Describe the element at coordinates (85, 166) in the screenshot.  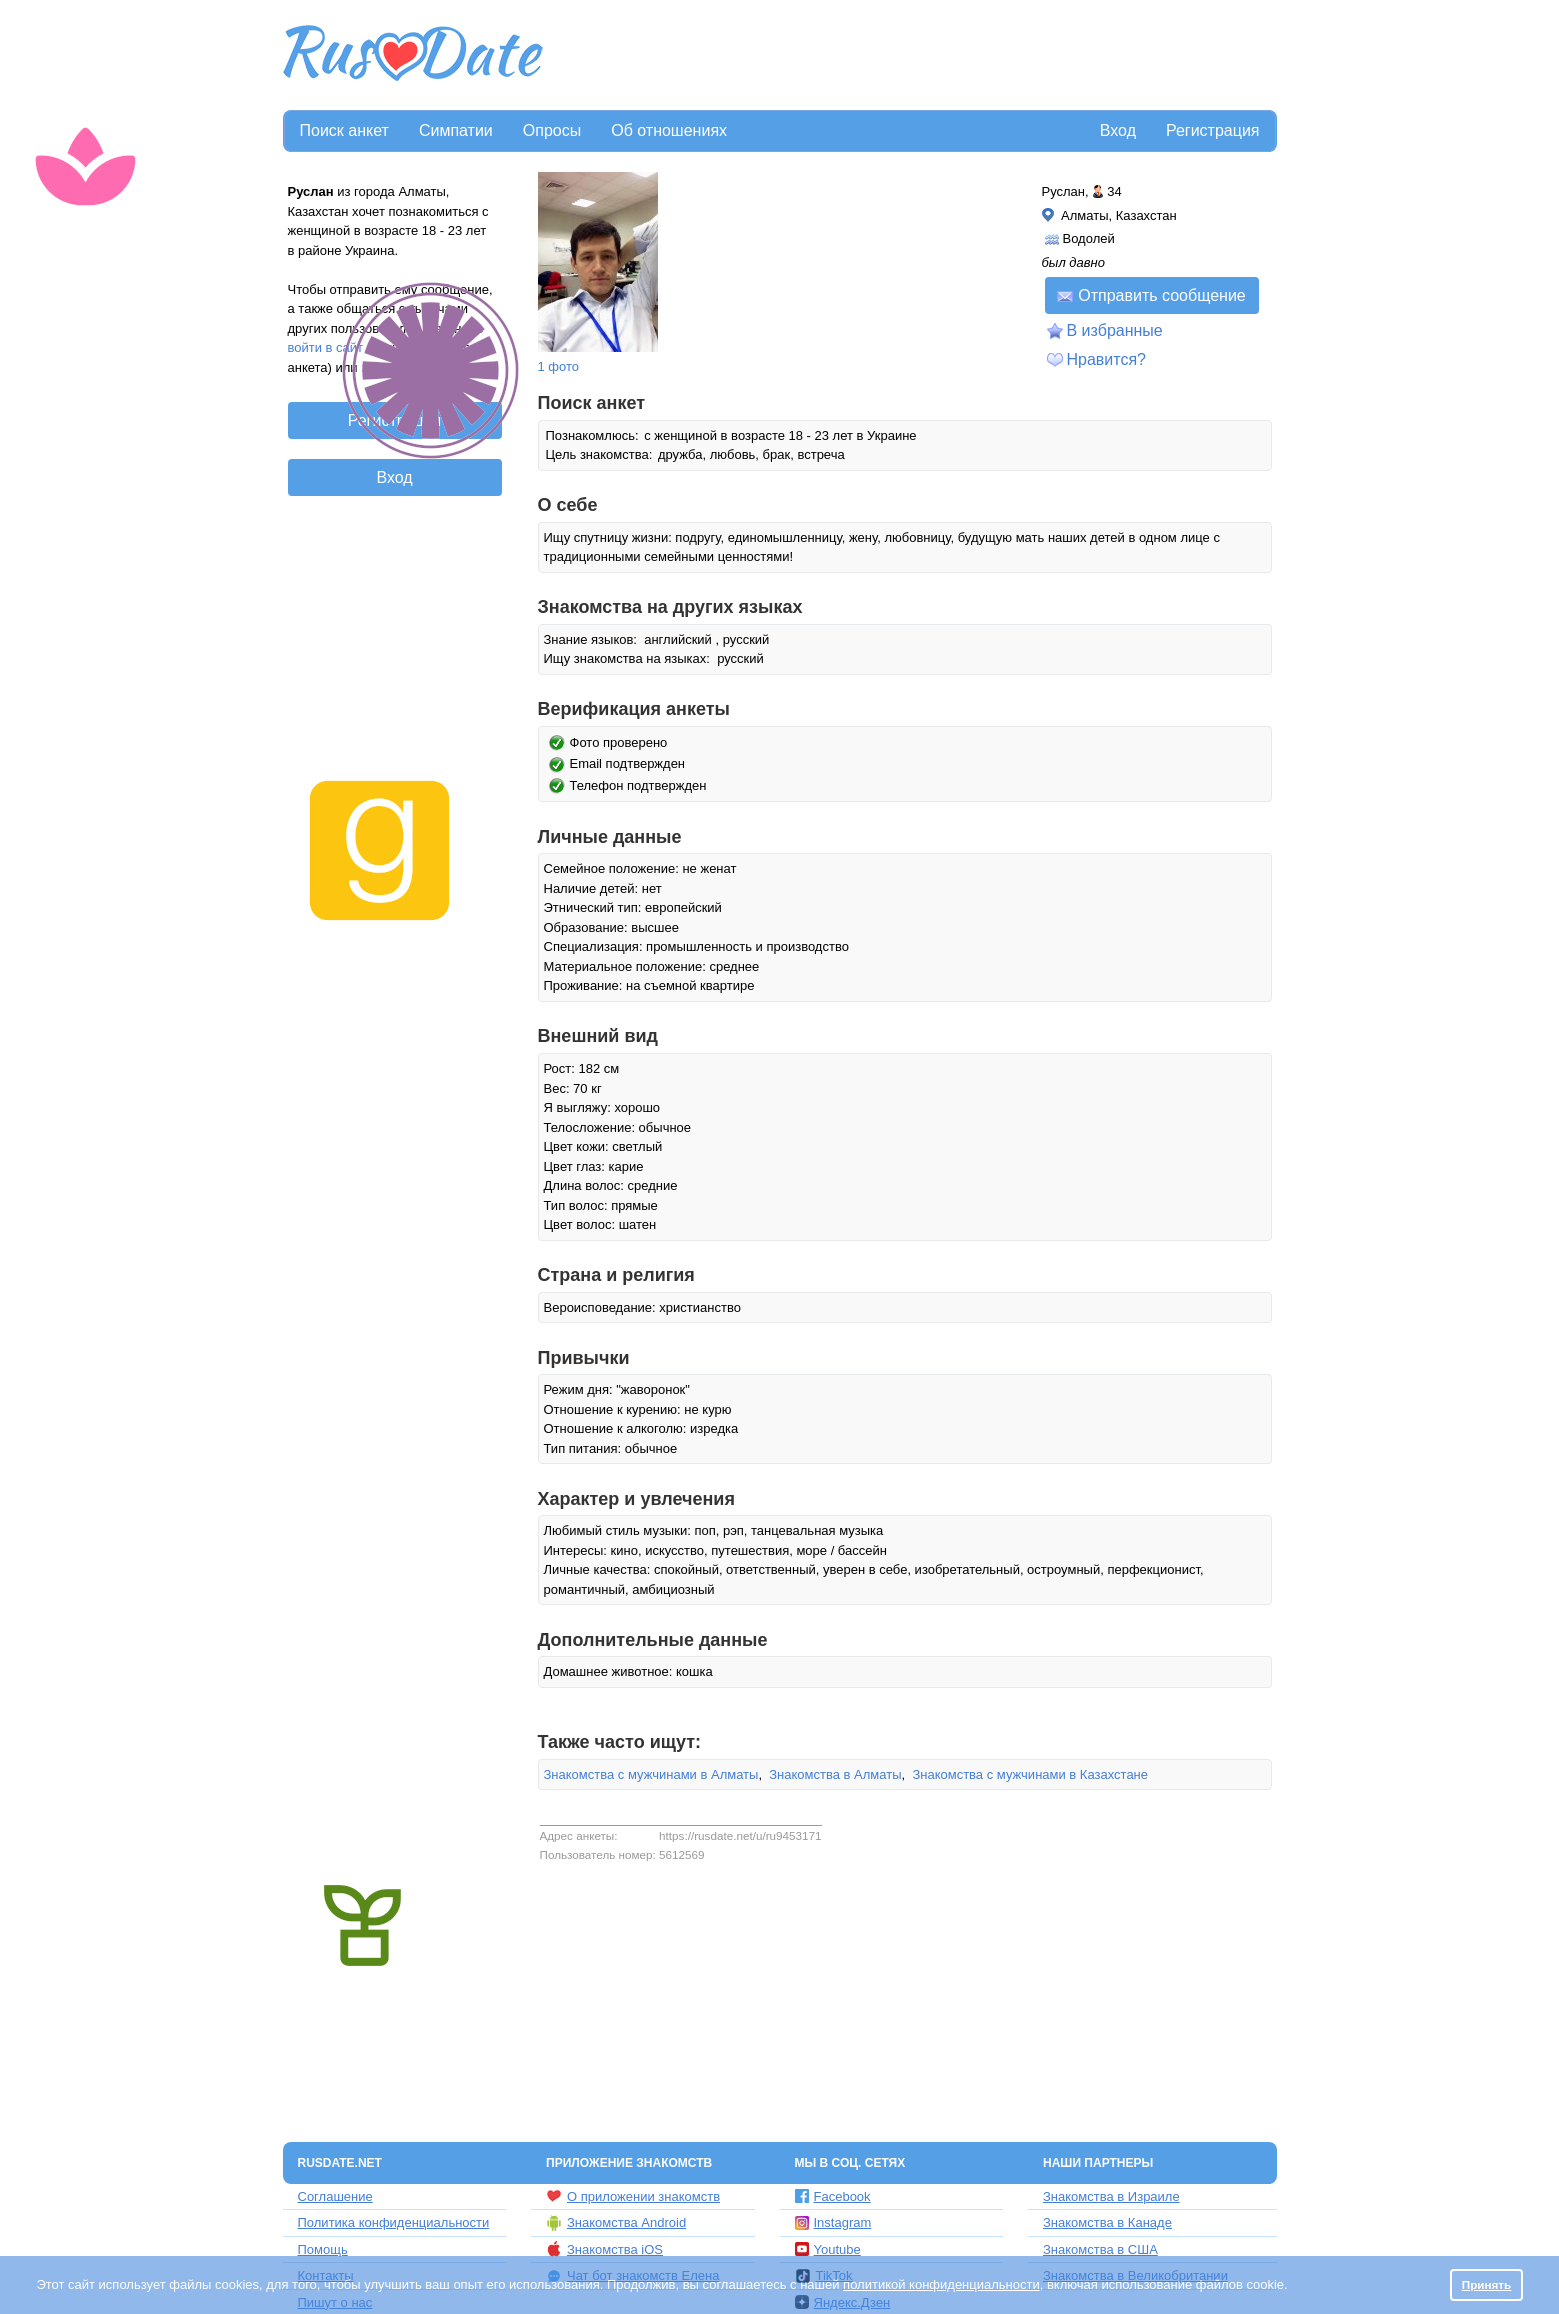
I see `access spa or wellness features` at that location.